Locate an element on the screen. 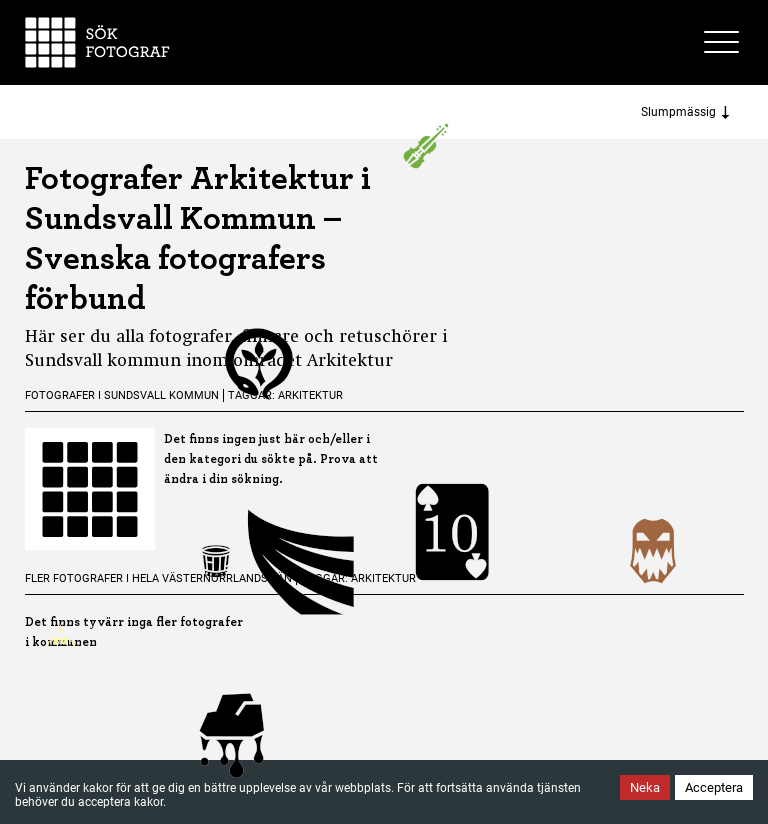  indicates electrical resistance or interrupted current flow is located at coordinates (61, 637).